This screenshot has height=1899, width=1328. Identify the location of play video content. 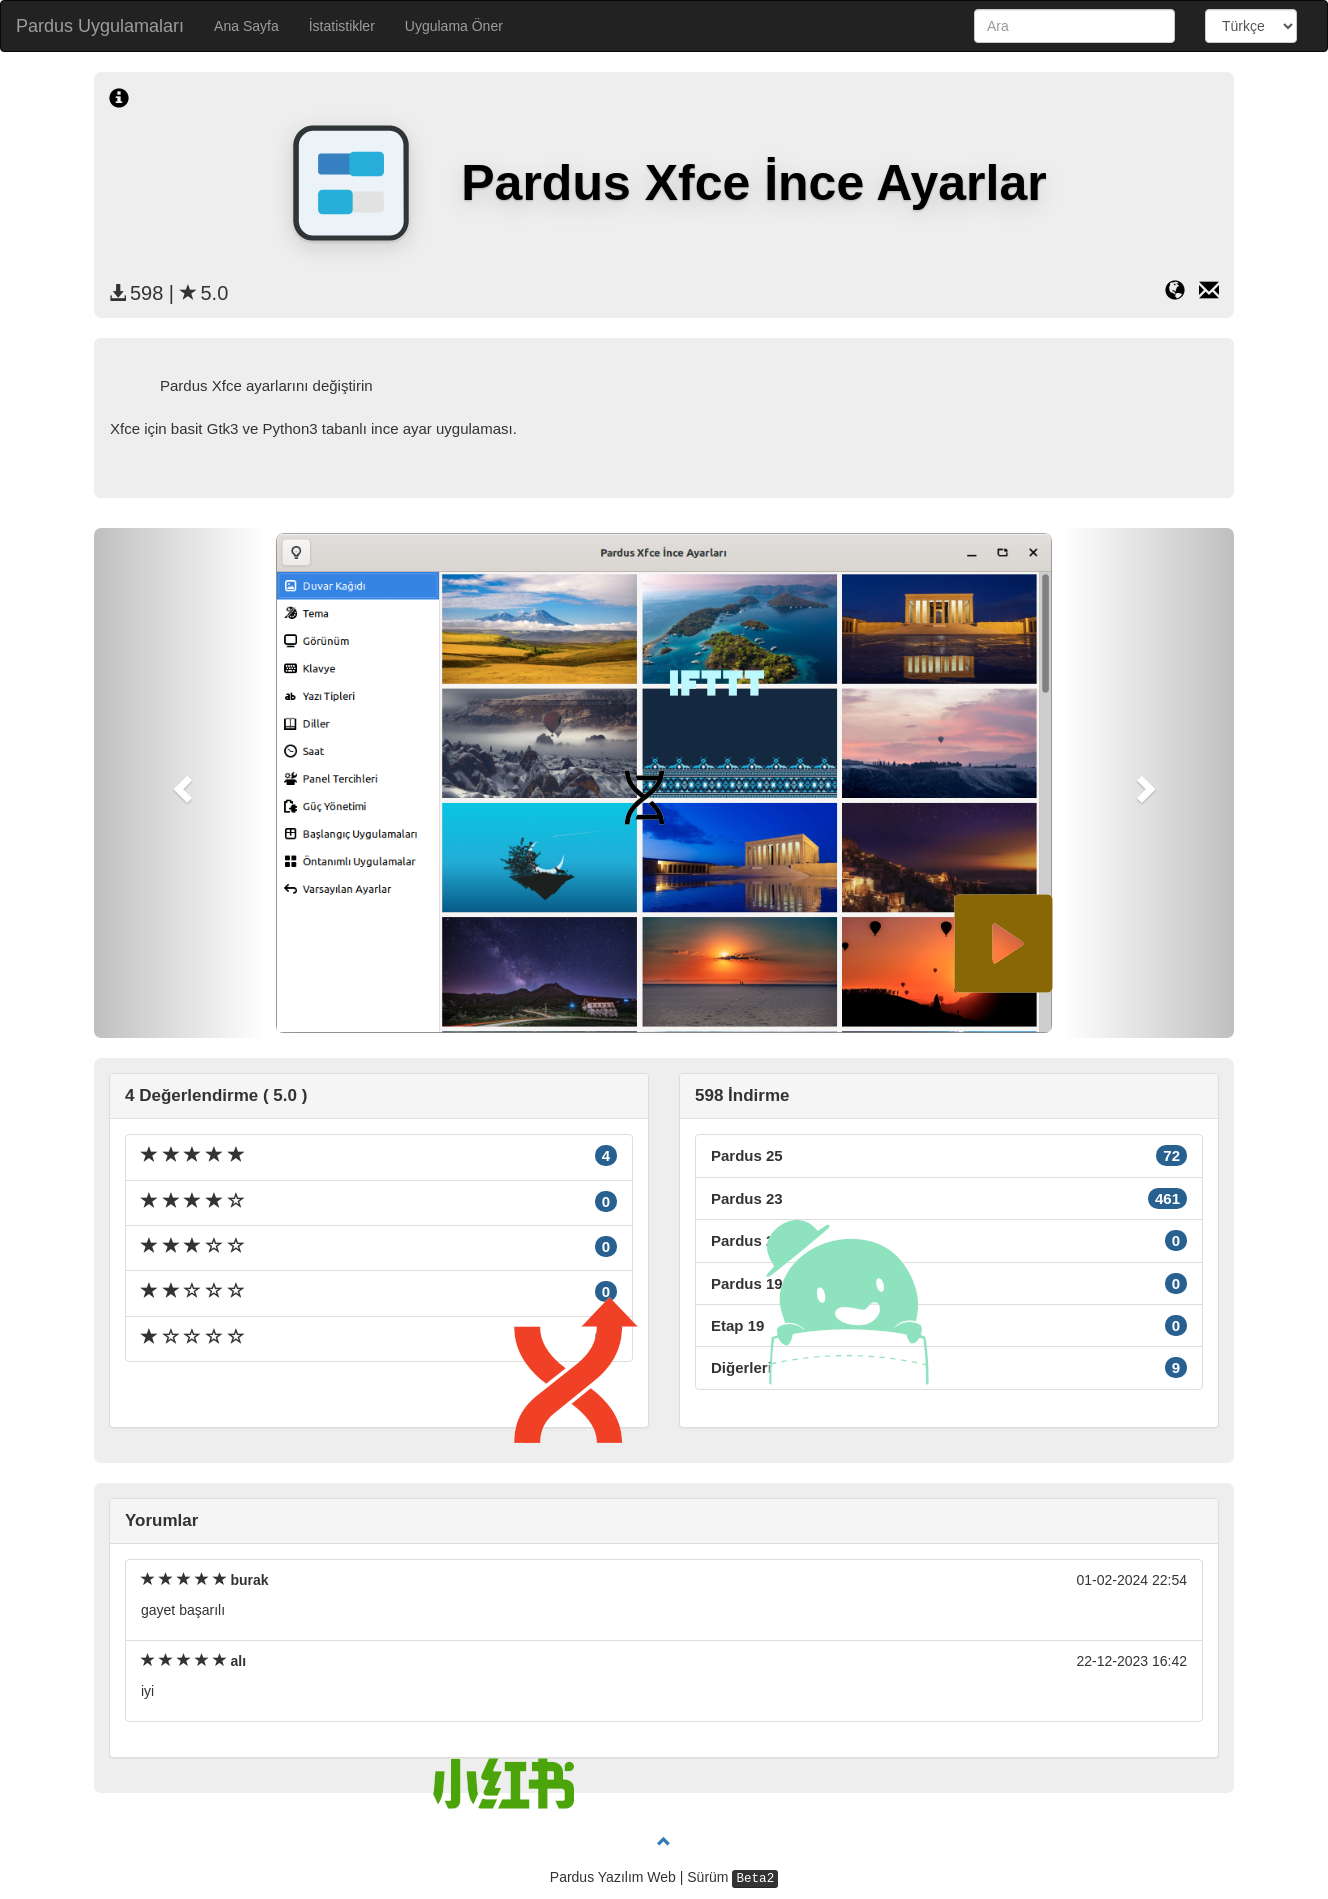
(1003, 943).